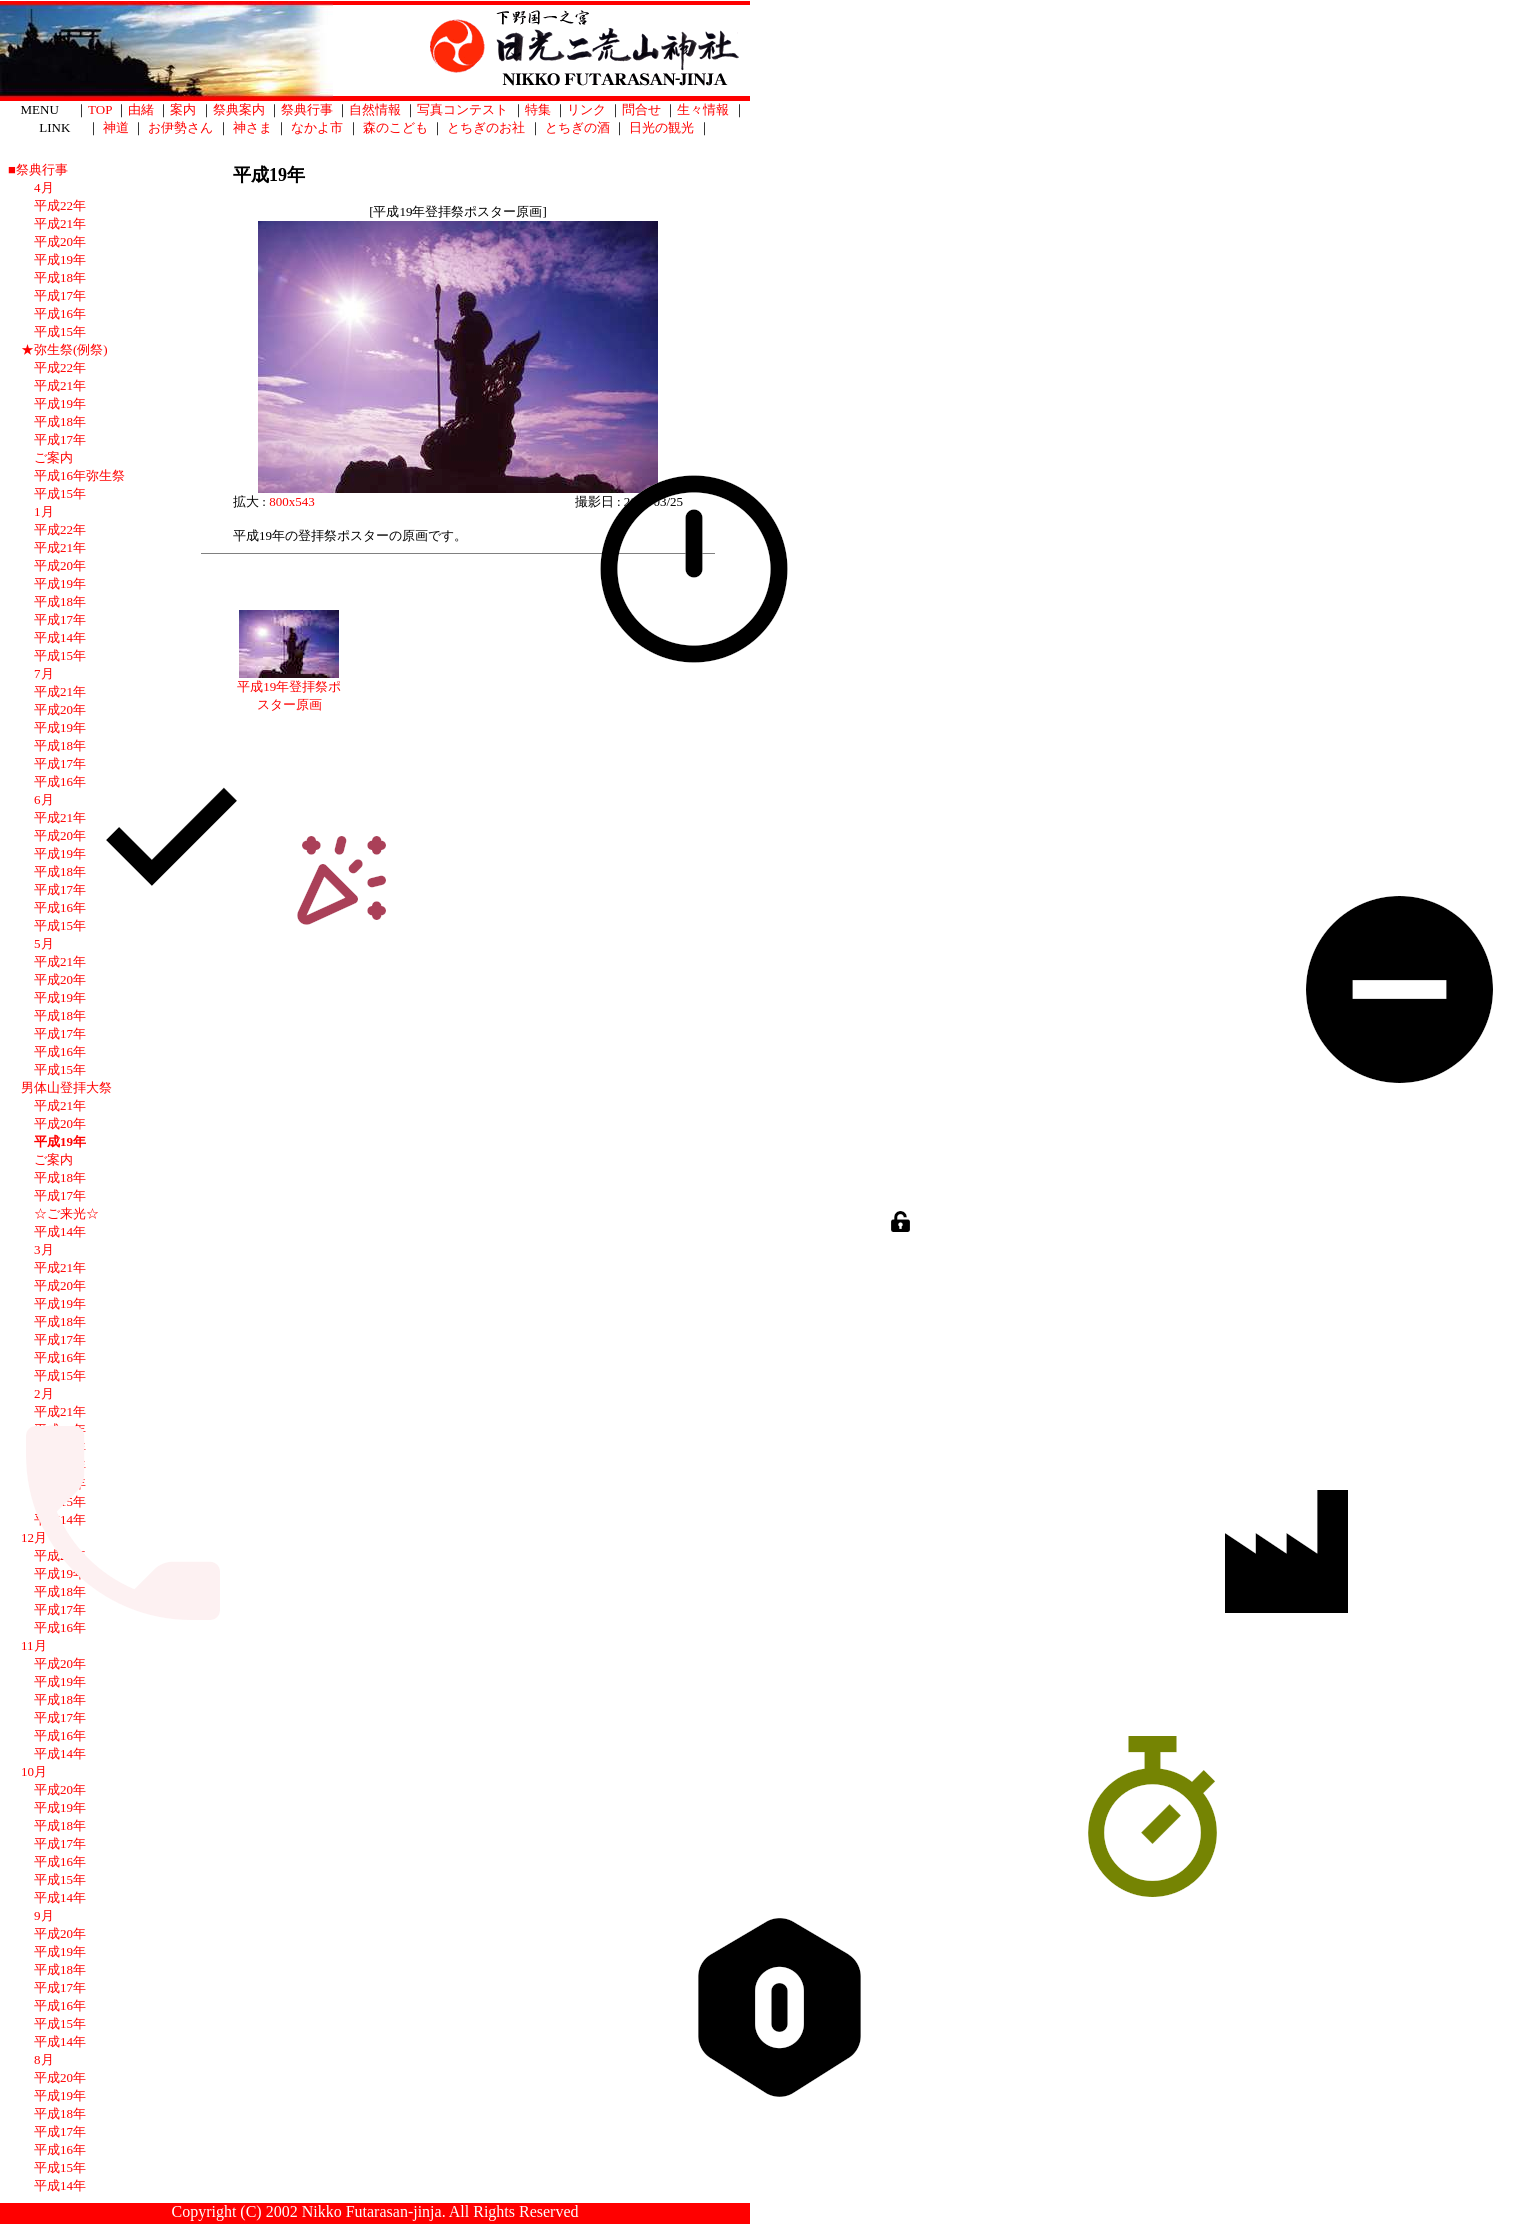  What do you see at coordinates (900, 1221) in the screenshot?
I see `unlock or access secured content` at bounding box center [900, 1221].